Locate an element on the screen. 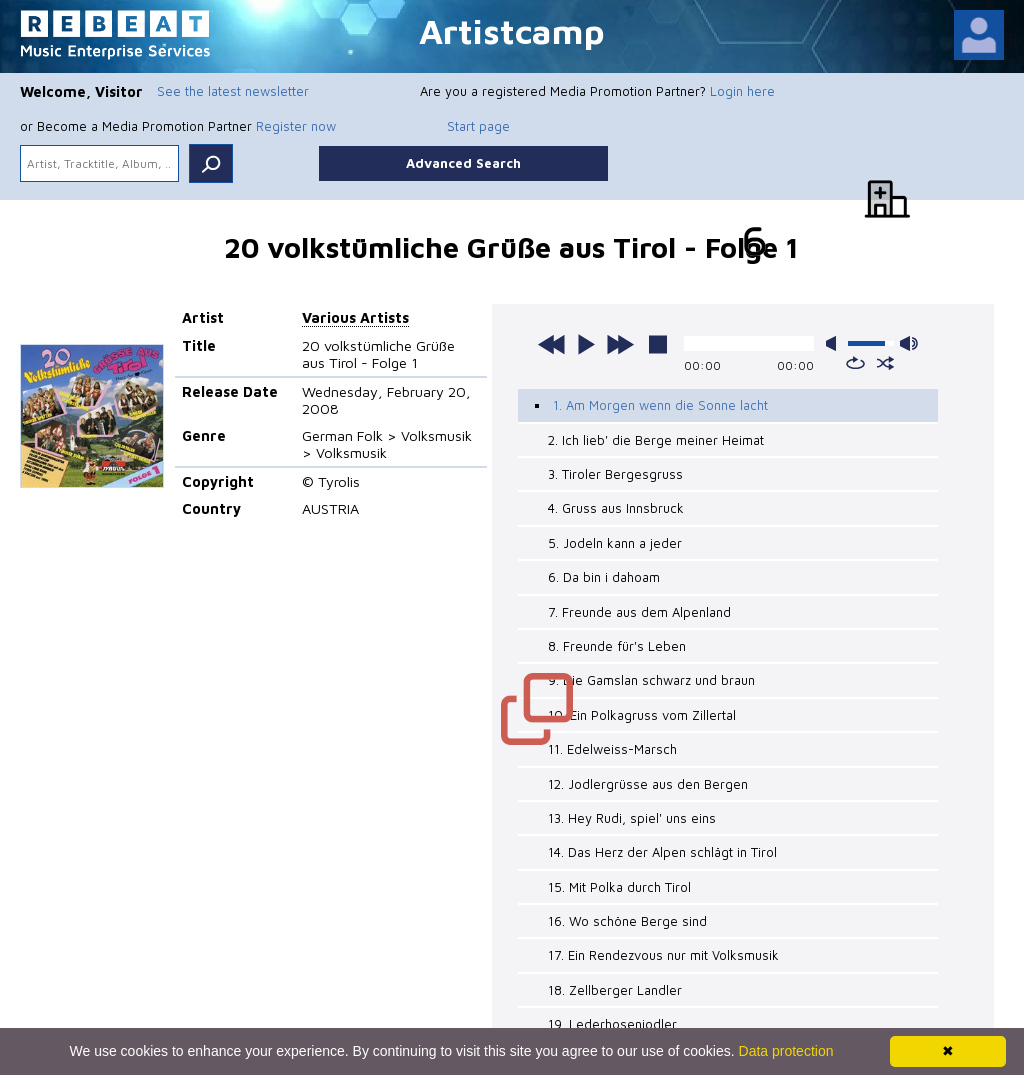 This screenshot has width=1024, height=1075. duplicate or copy this item is located at coordinates (537, 709).